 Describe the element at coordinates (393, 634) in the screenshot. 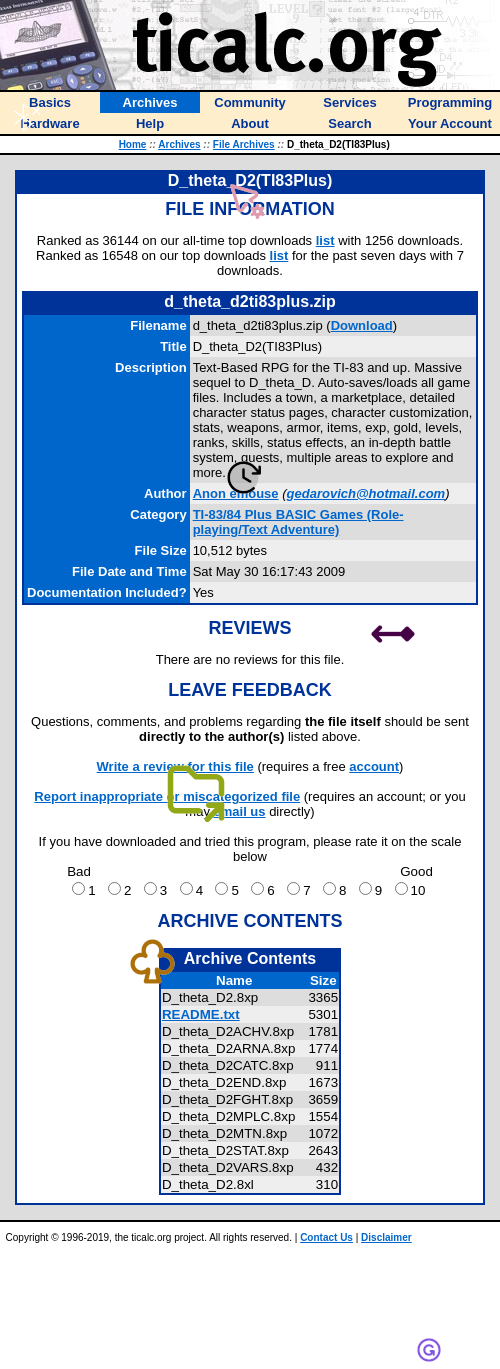

I see `go back or return to previous step` at that location.